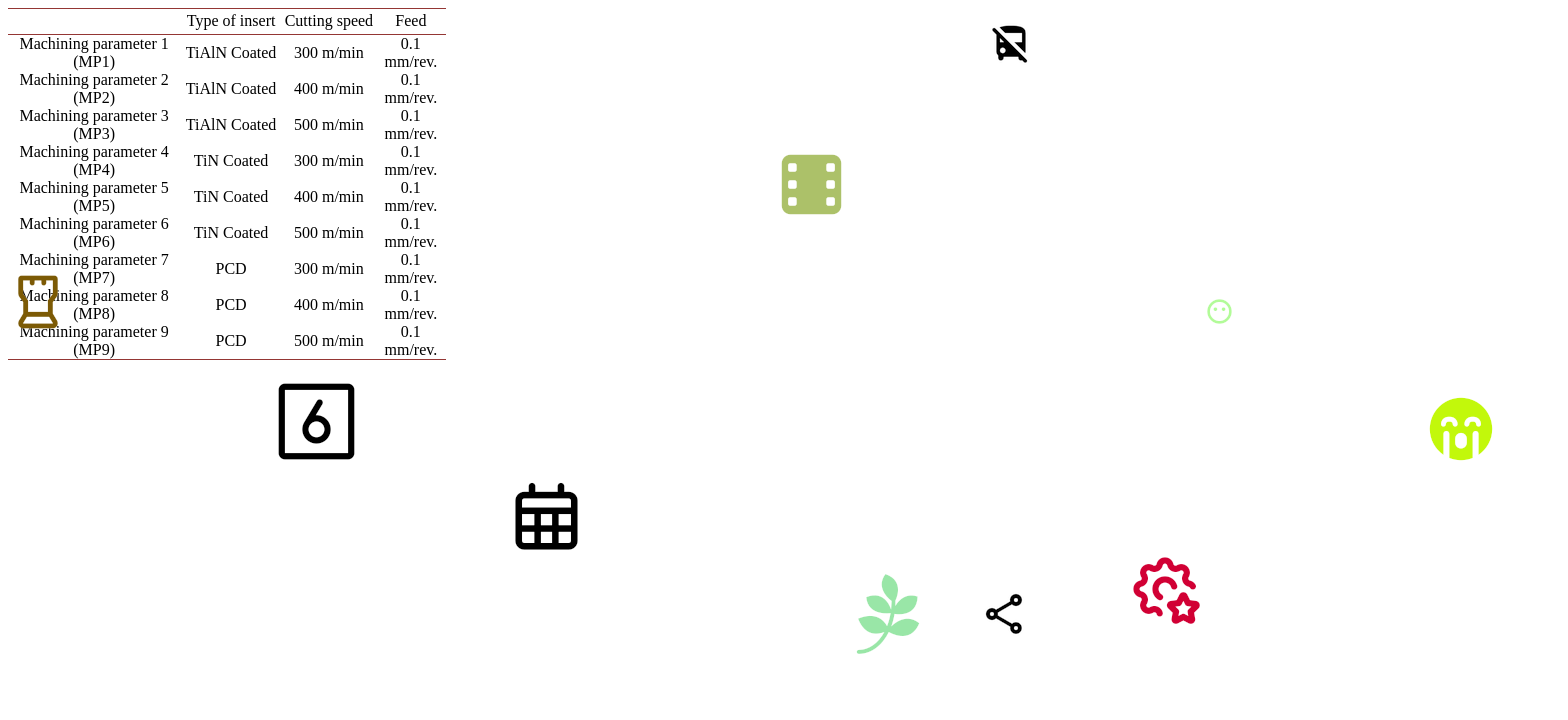 This screenshot has width=1568, height=720. I want to click on view video or movie content, so click(811, 184).